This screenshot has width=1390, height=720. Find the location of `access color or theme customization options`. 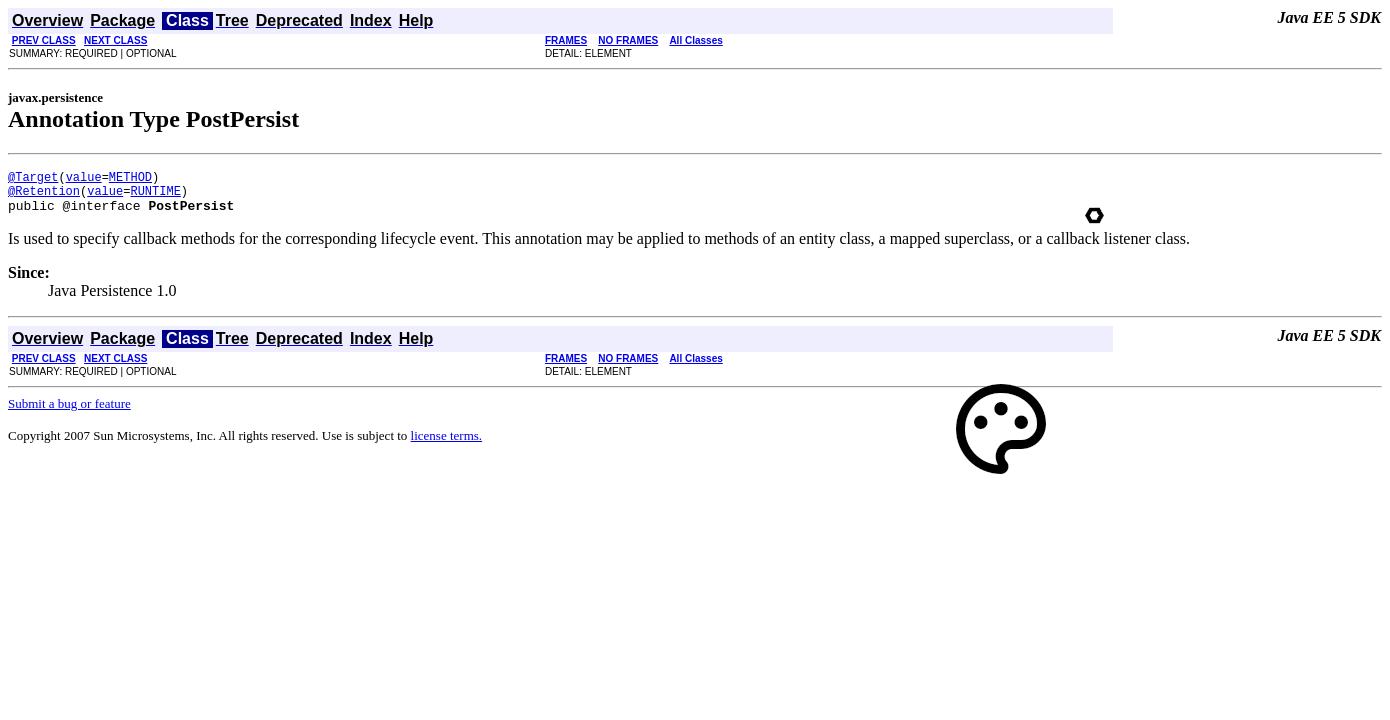

access color or theme customization options is located at coordinates (1001, 429).